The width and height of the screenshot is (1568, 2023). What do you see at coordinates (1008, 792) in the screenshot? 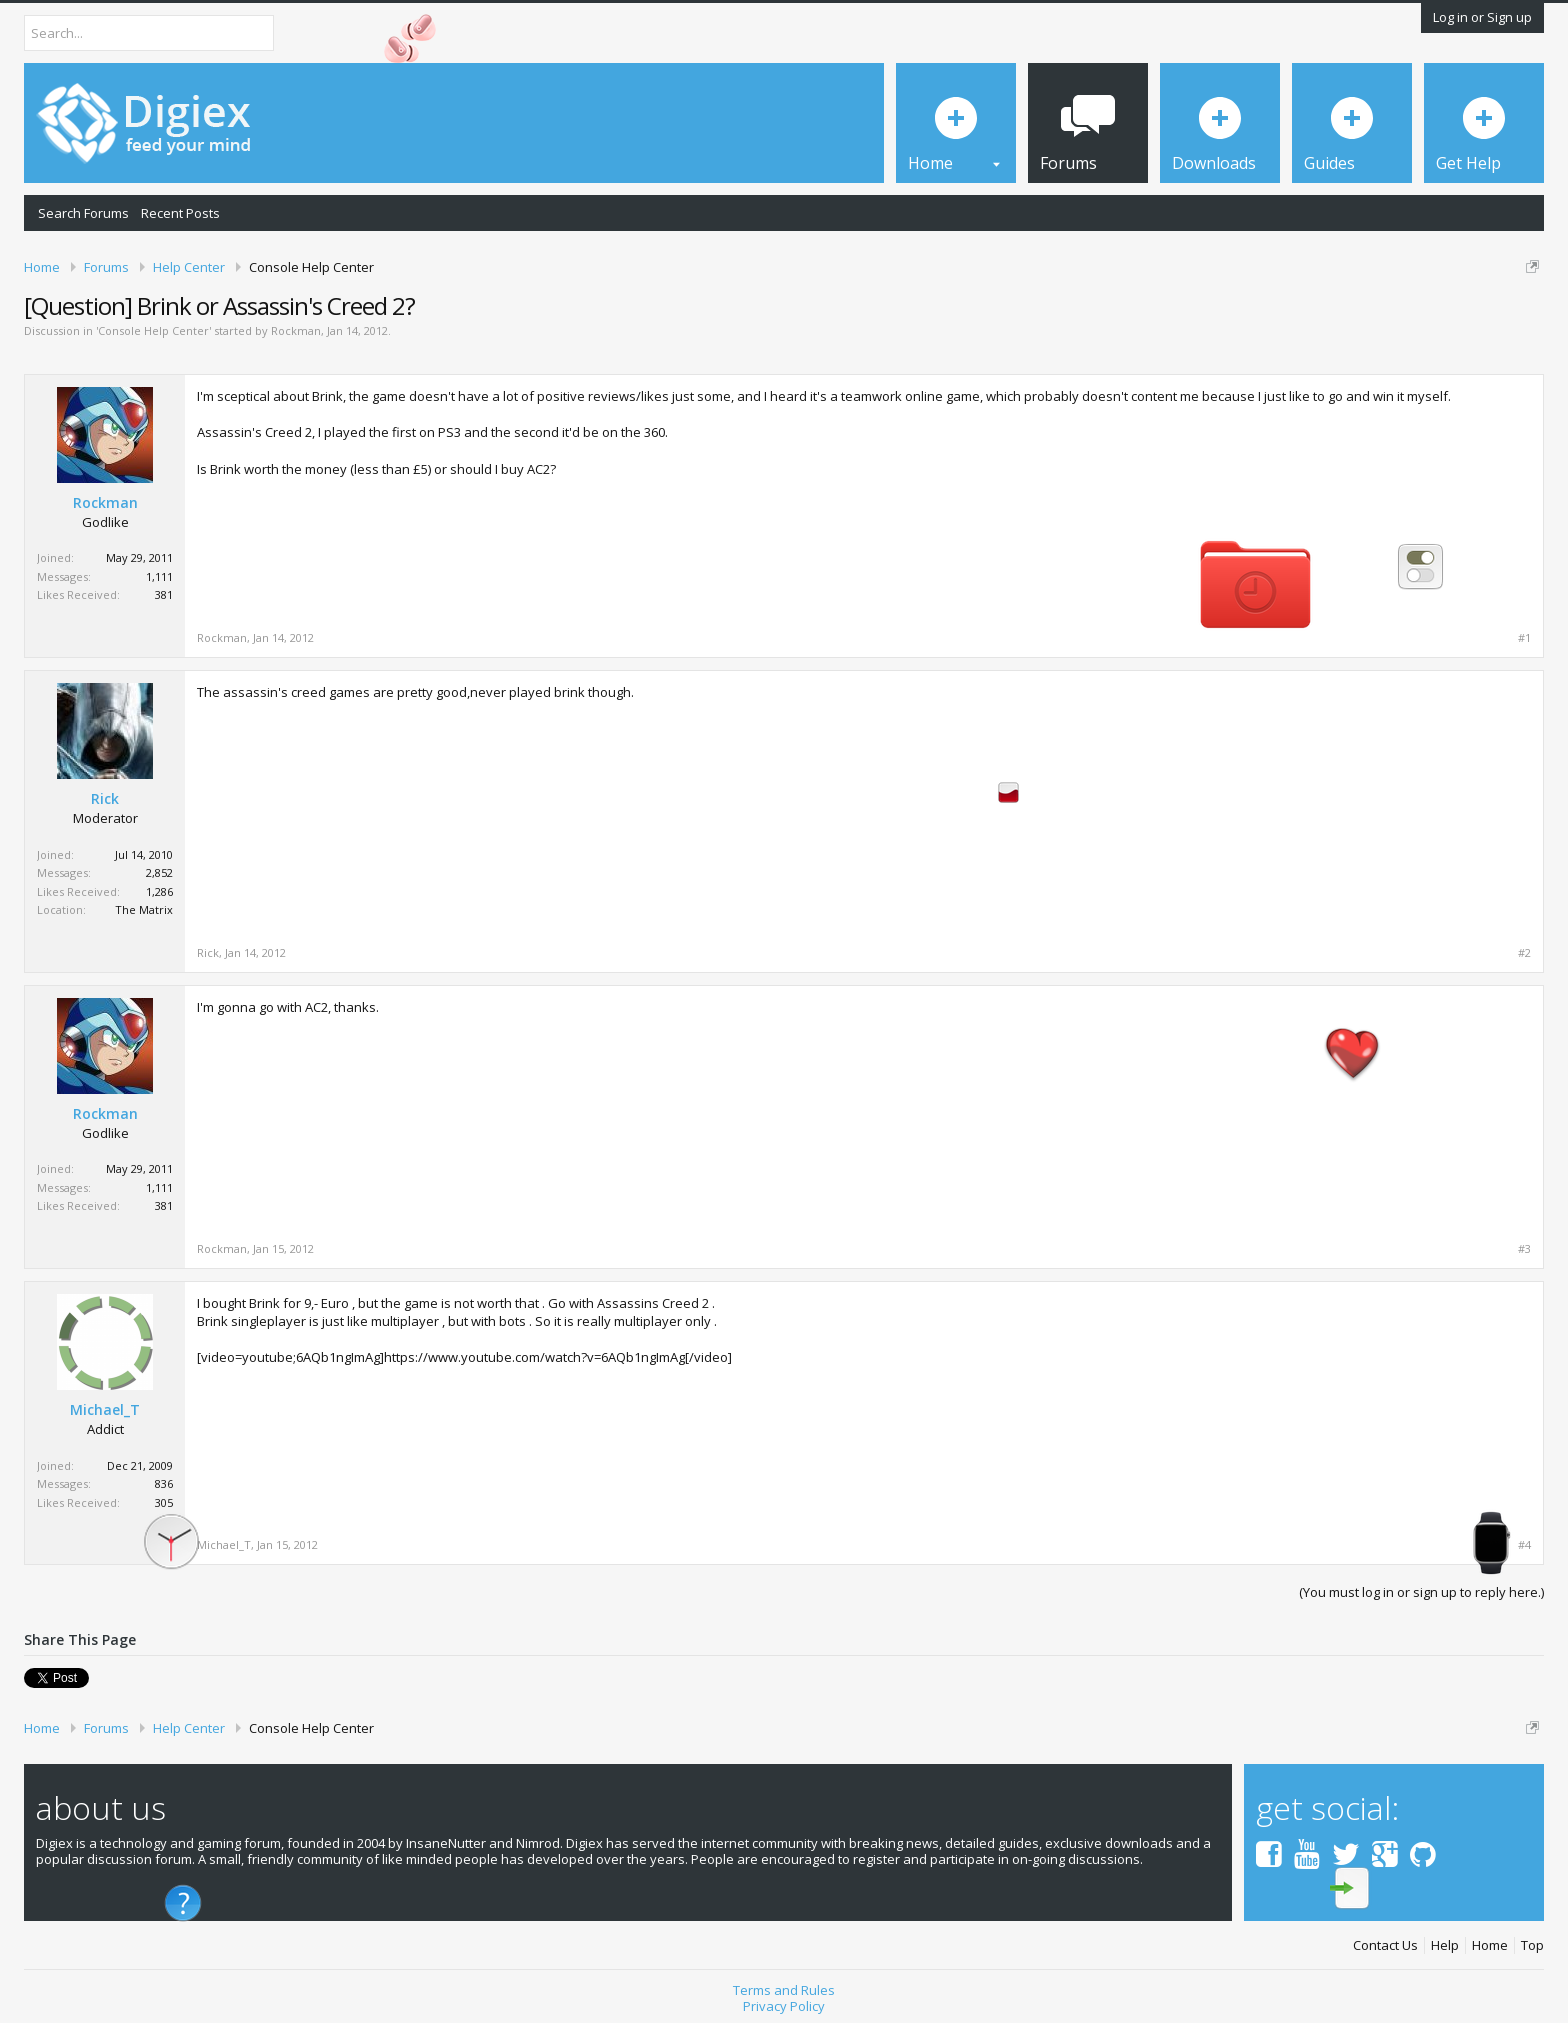
I see `open wine application for running windows programs` at bounding box center [1008, 792].